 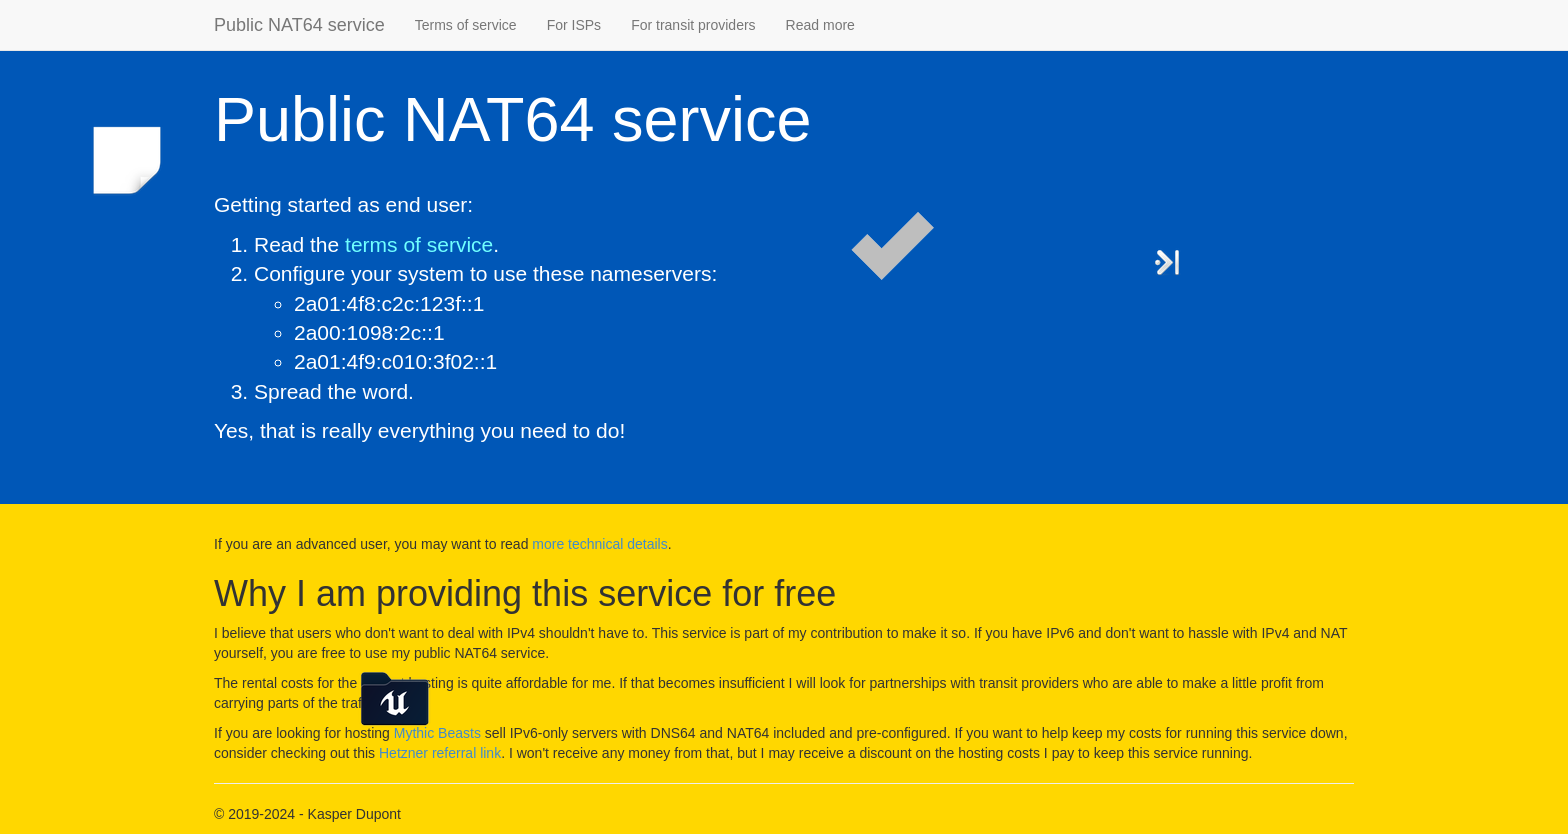 I want to click on folder containing Unreal Engine project files, so click(x=394, y=700).